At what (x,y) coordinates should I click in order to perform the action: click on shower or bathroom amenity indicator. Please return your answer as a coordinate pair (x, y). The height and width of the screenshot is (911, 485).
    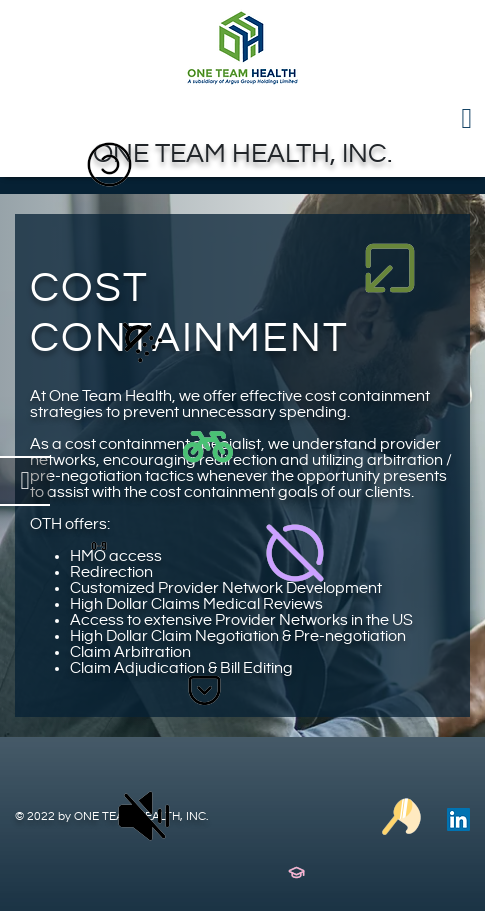
    Looking at the image, I should click on (142, 342).